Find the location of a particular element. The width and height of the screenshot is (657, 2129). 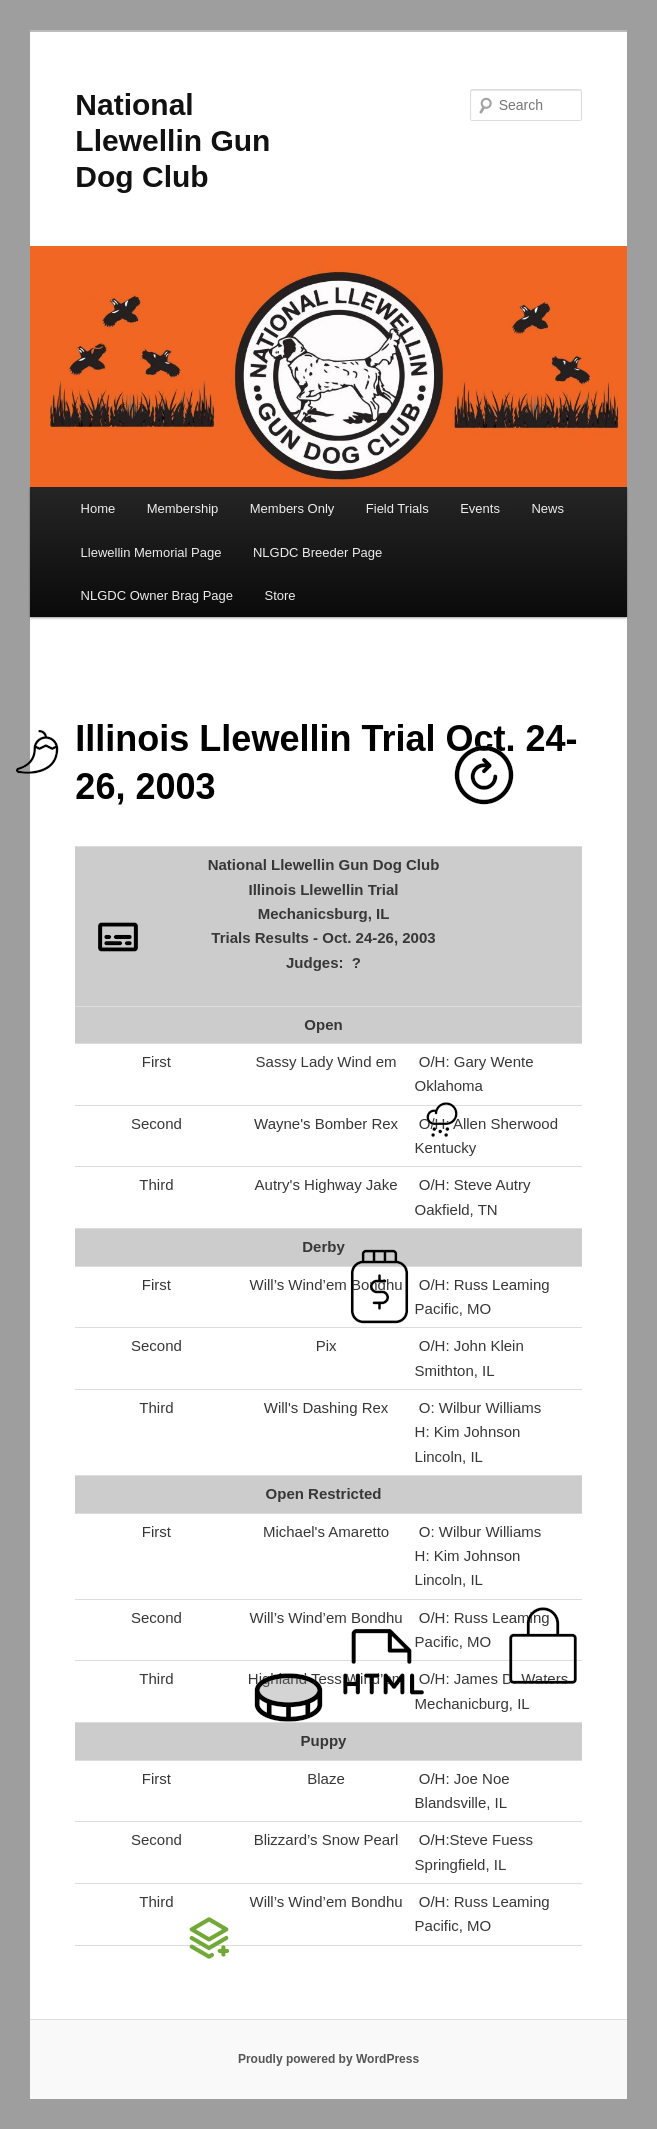

send a tip or donation is located at coordinates (379, 1286).